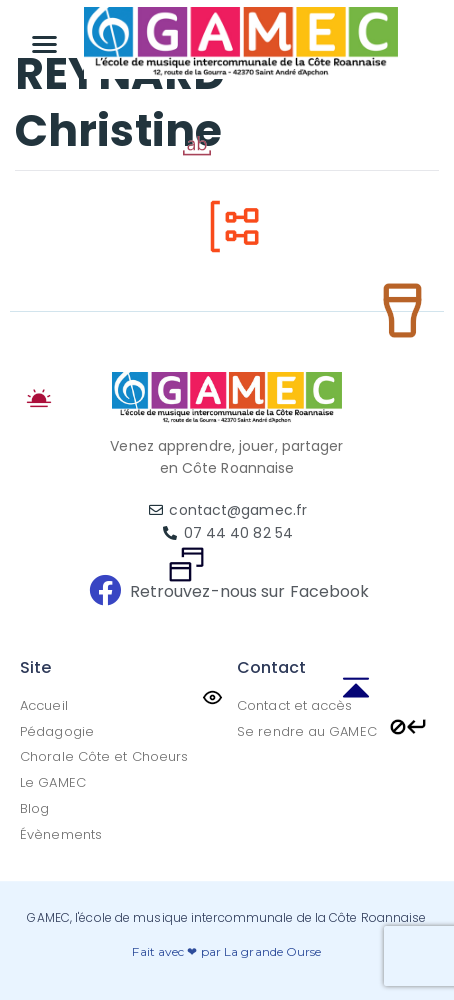 Image resolution: width=454 pixels, height=1000 pixels. What do you see at coordinates (236, 226) in the screenshot?
I see `group code references by their type` at bounding box center [236, 226].